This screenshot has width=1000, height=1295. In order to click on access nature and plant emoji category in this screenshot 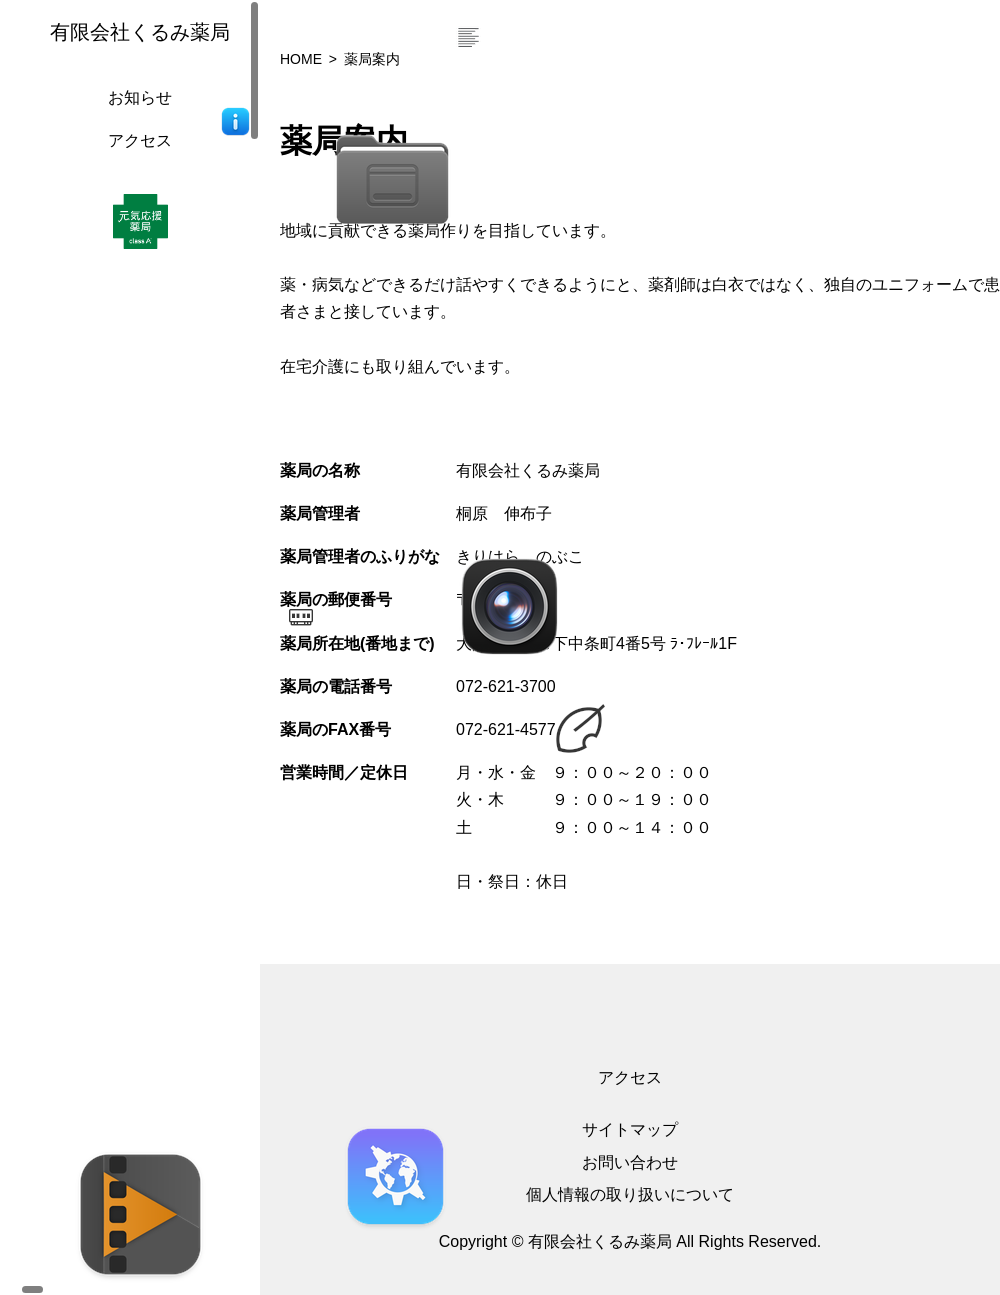, I will do `click(579, 730)`.